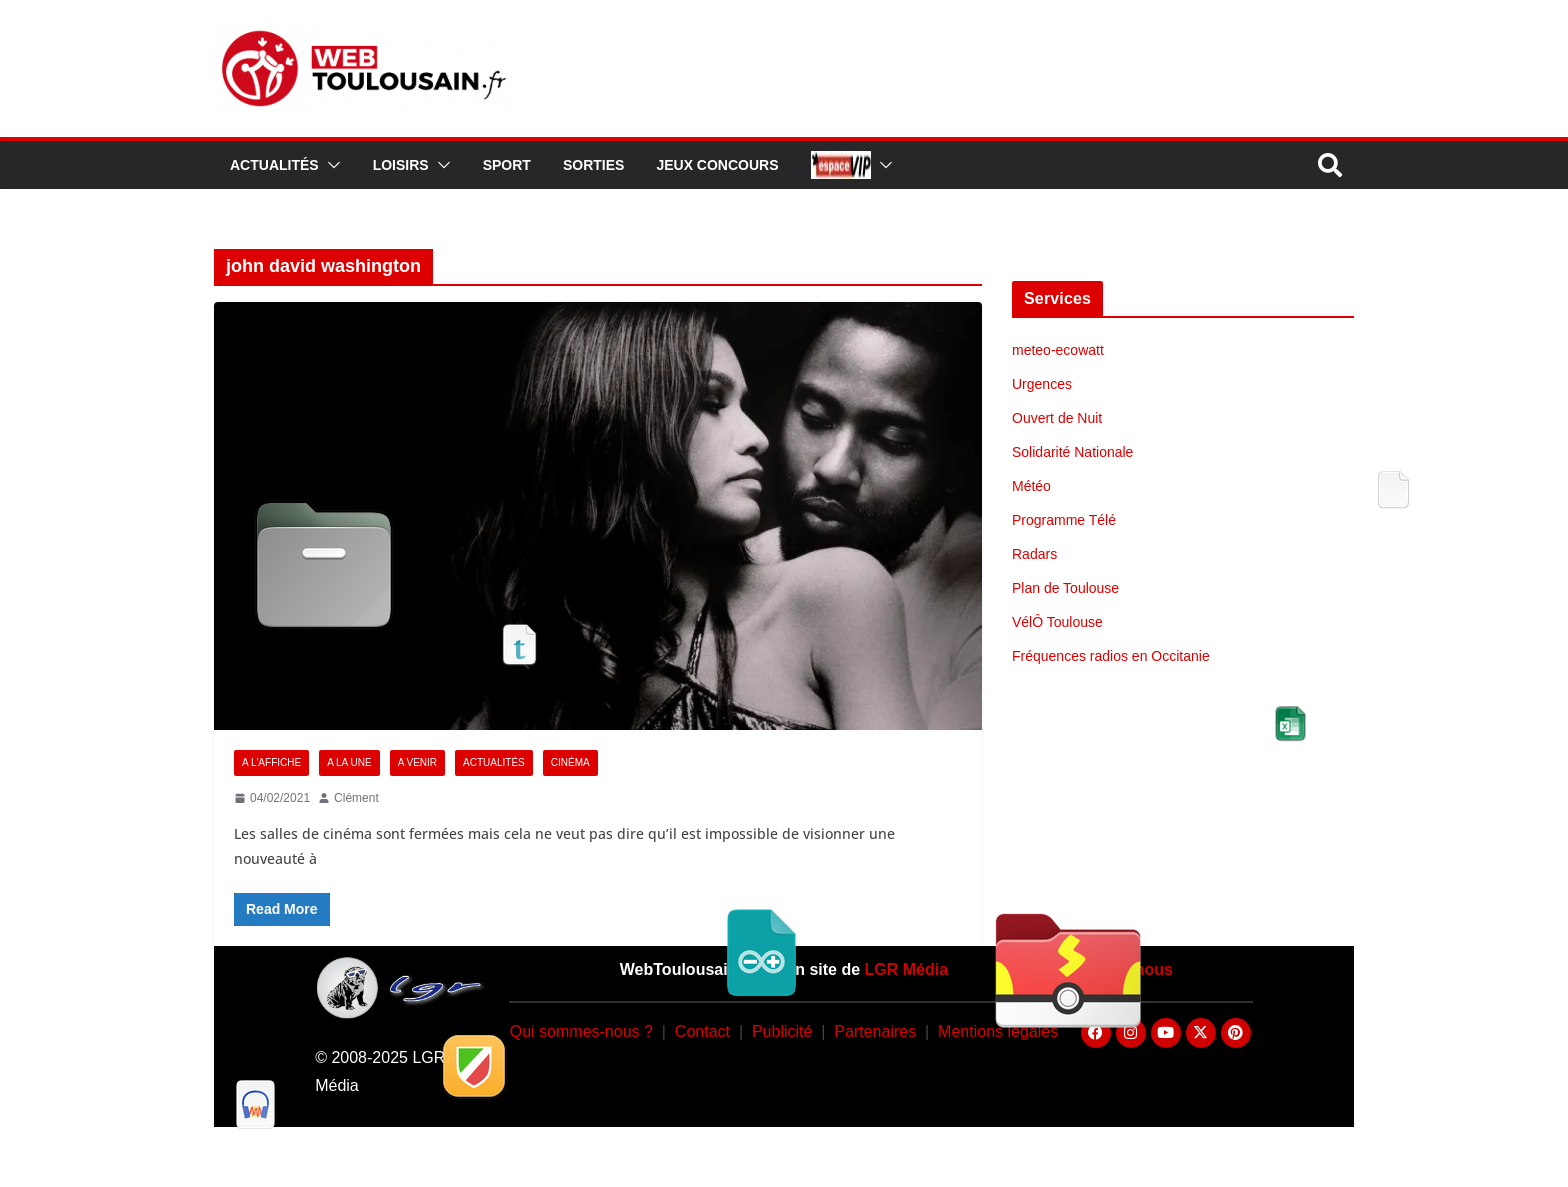 The image size is (1568, 1187). I want to click on an arduino sketch or code file, so click(761, 952).